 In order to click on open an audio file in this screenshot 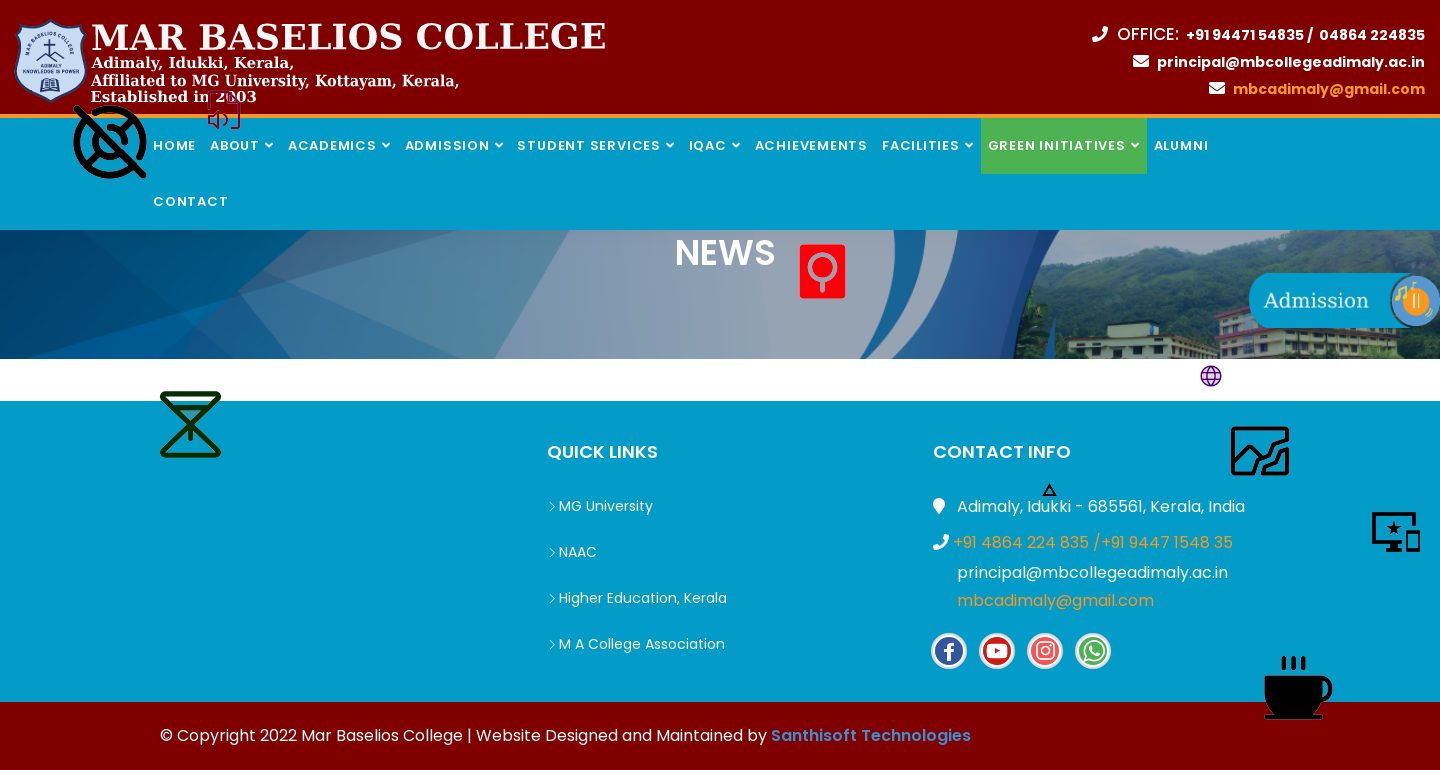, I will do `click(224, 110)`.